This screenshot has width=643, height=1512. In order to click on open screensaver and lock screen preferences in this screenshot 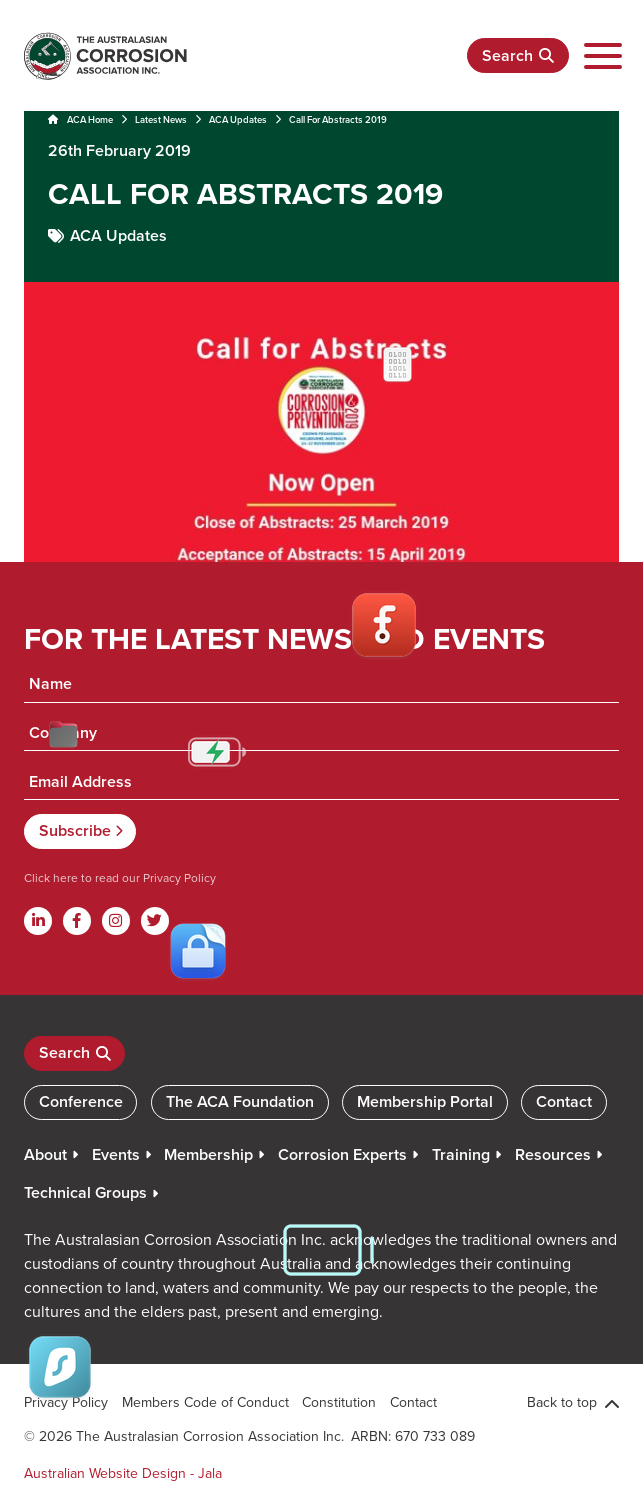, I will do `click(198, 951)`.